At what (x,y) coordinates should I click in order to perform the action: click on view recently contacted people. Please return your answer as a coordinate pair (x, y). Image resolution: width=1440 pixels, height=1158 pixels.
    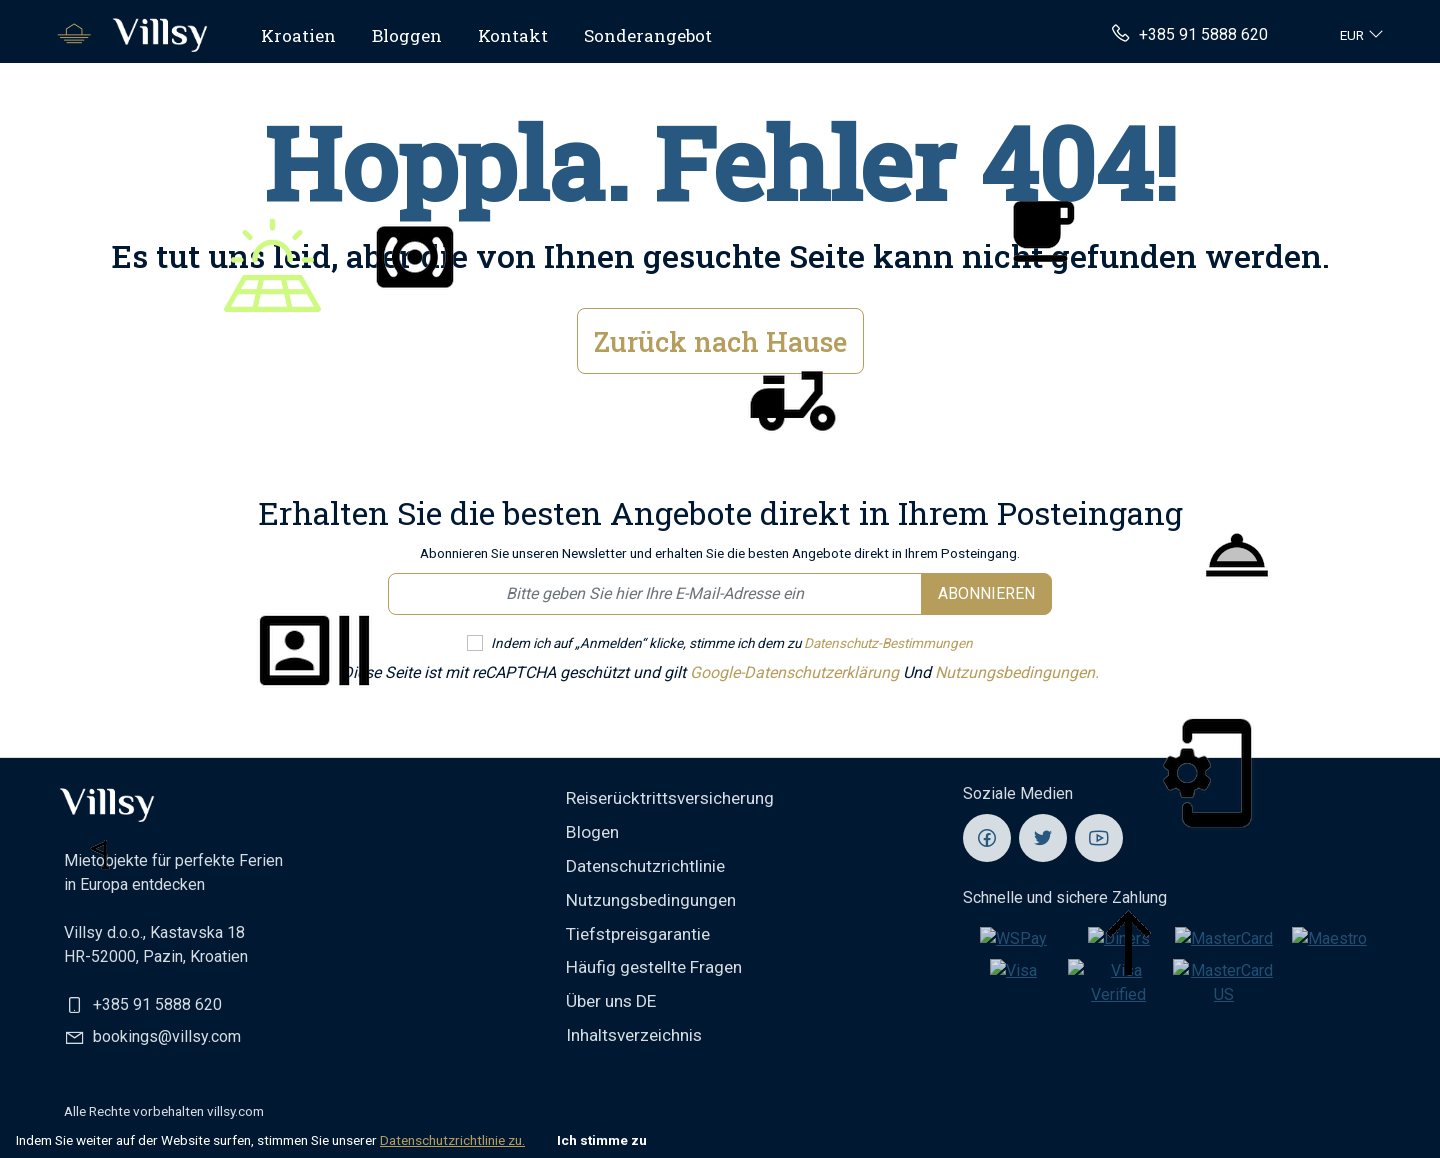
    Looking at the image, I should click on (314, 650).